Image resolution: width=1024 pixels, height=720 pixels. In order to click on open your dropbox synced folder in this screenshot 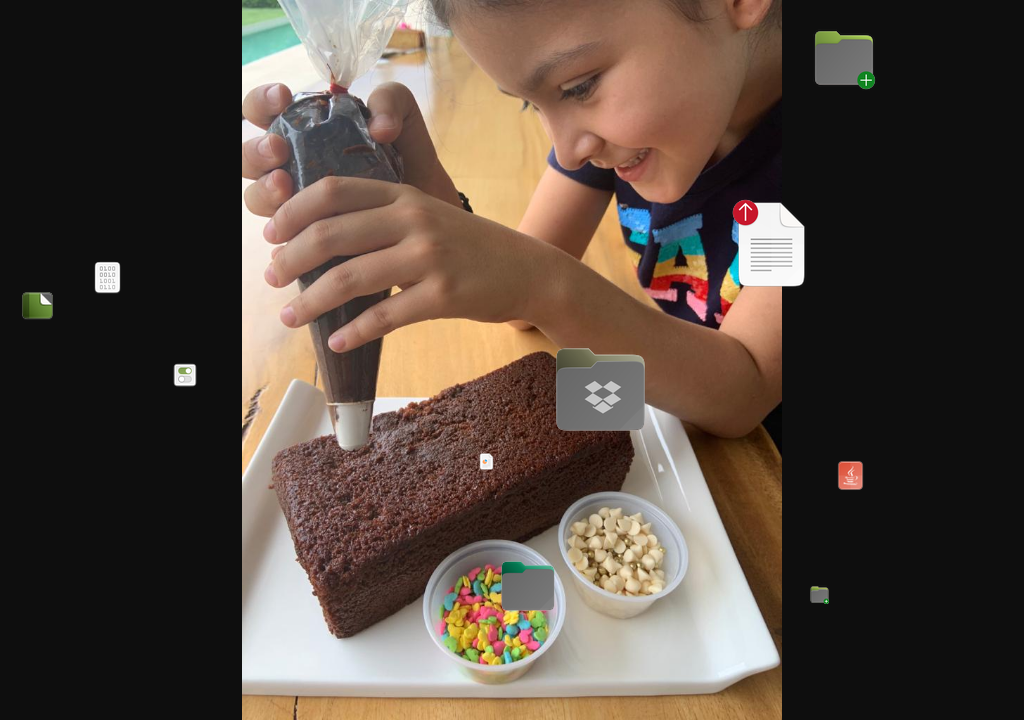, I will do `click(600, 389)`.